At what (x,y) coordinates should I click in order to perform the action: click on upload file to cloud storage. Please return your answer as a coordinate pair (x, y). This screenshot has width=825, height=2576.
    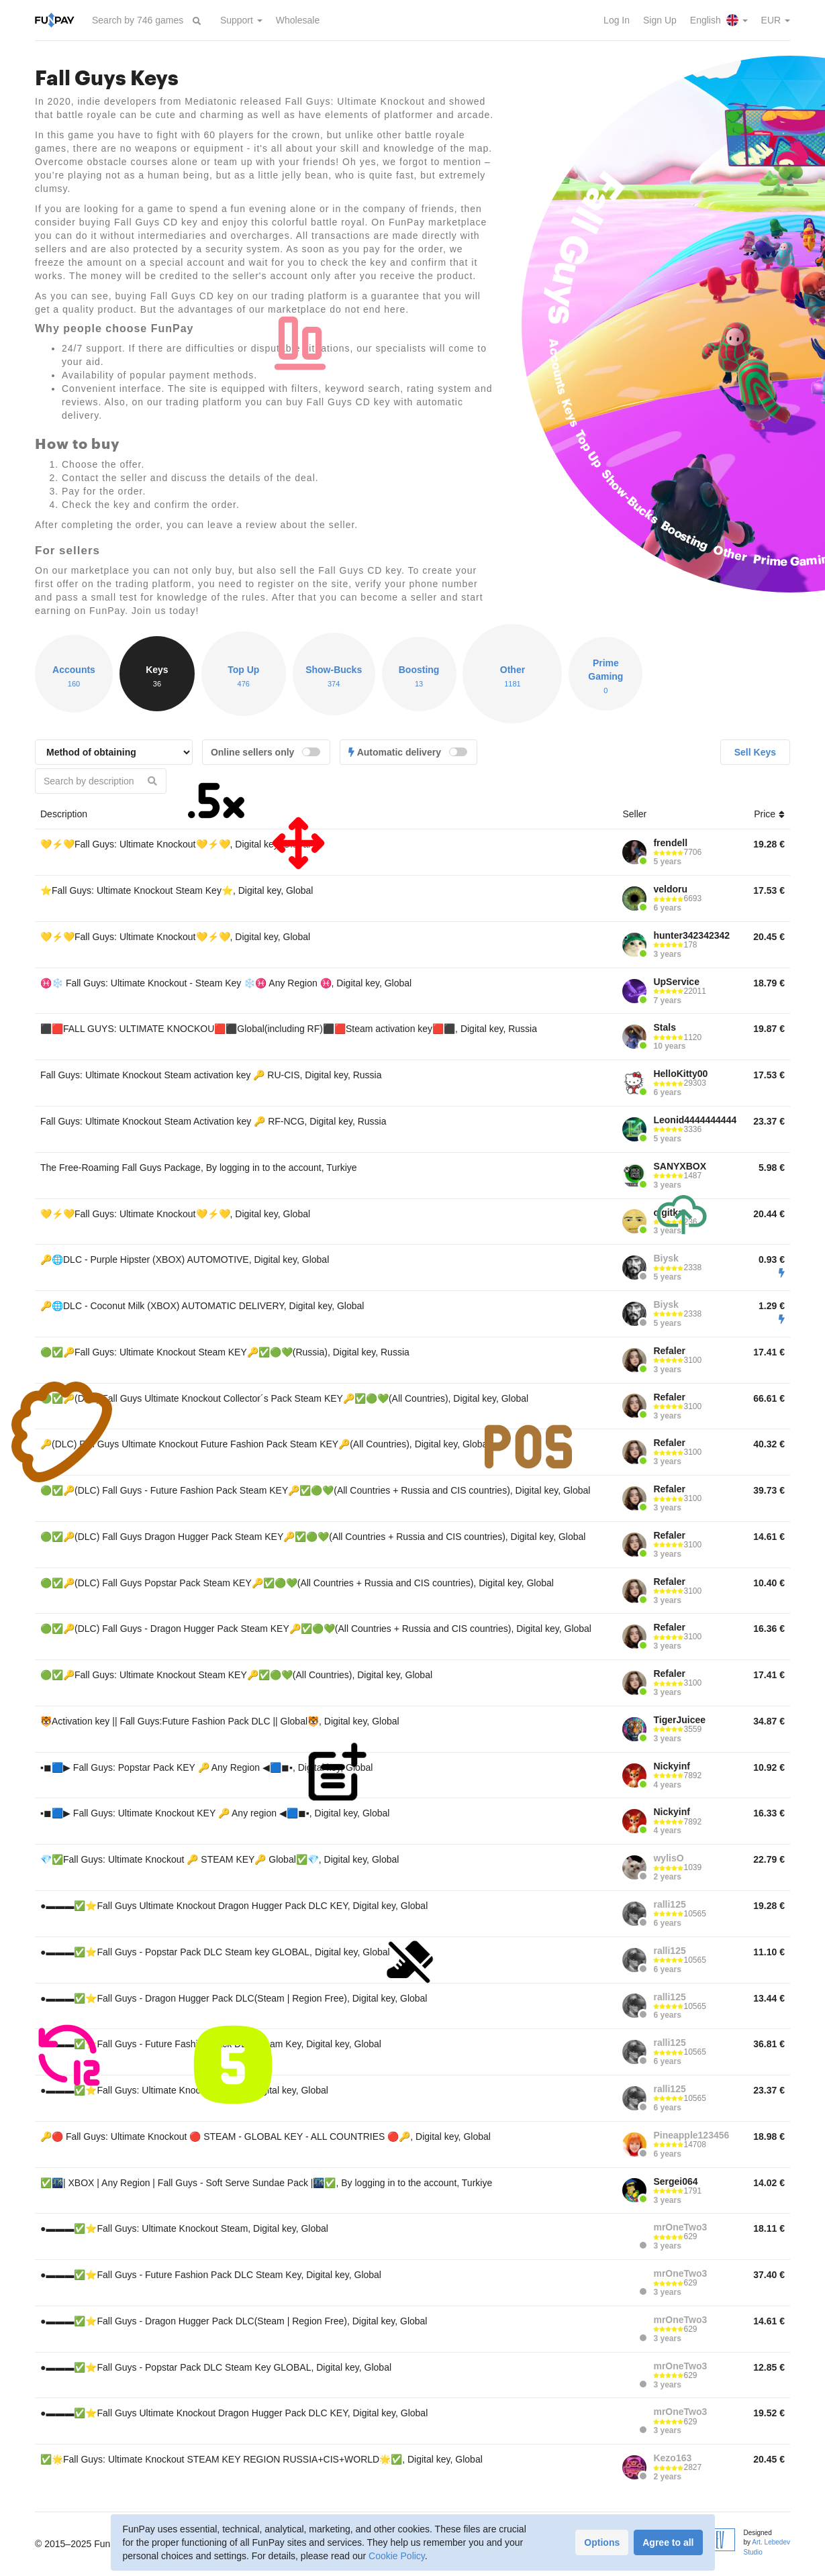
    Looking at the image, I should click on (681, 1213).